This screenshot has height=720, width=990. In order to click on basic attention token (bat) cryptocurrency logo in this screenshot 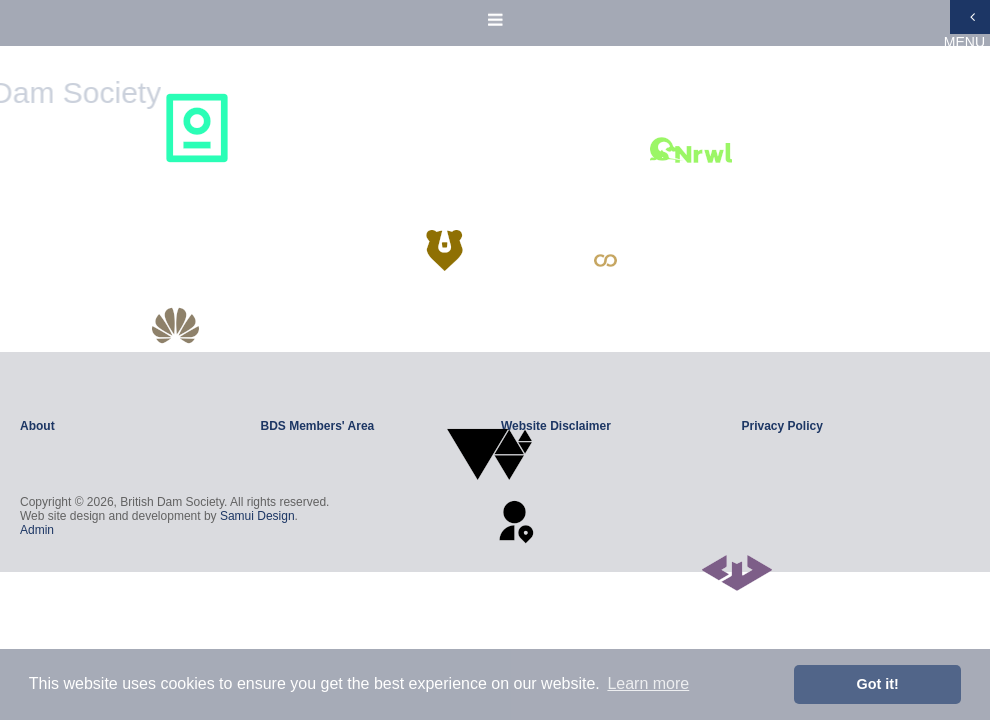, I will do `click(737, 573)`.